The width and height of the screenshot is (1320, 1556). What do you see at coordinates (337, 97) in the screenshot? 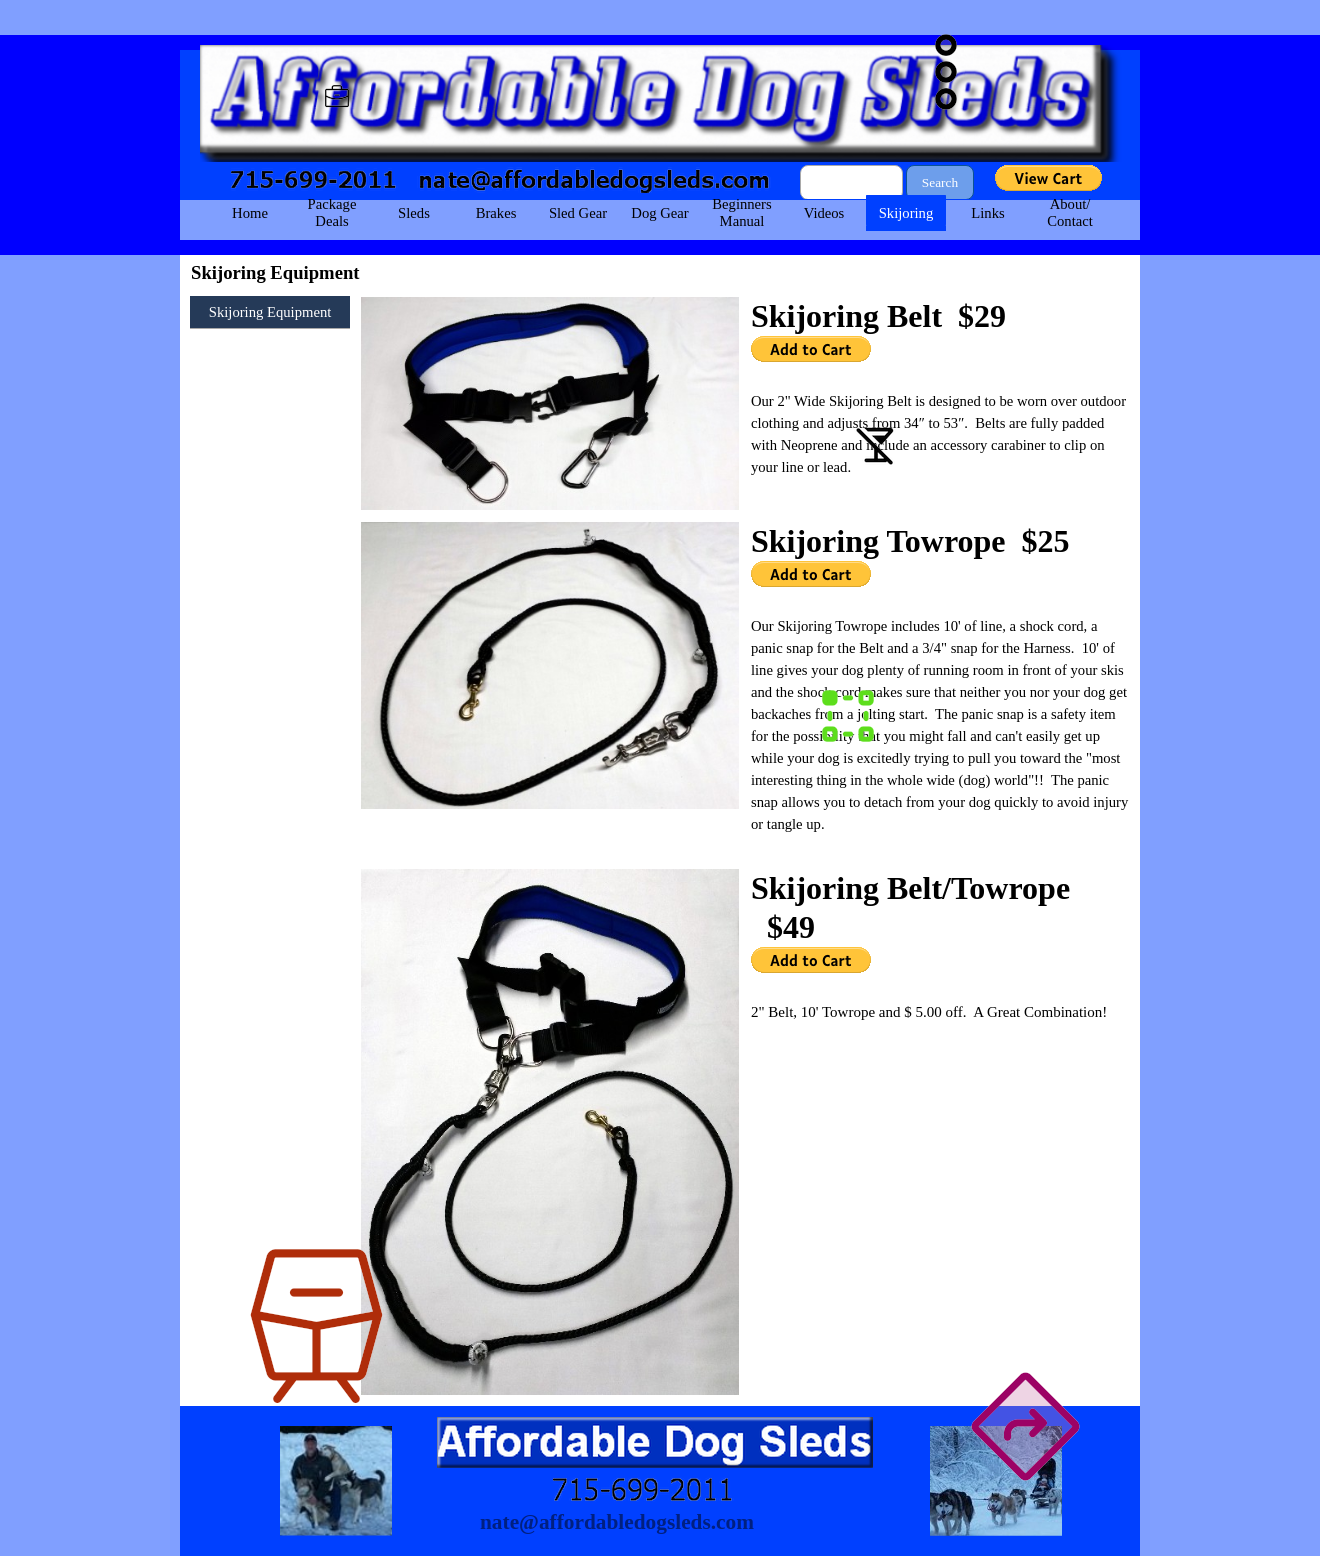
I see `access work or business-related features` at bounding box center [337, 97].